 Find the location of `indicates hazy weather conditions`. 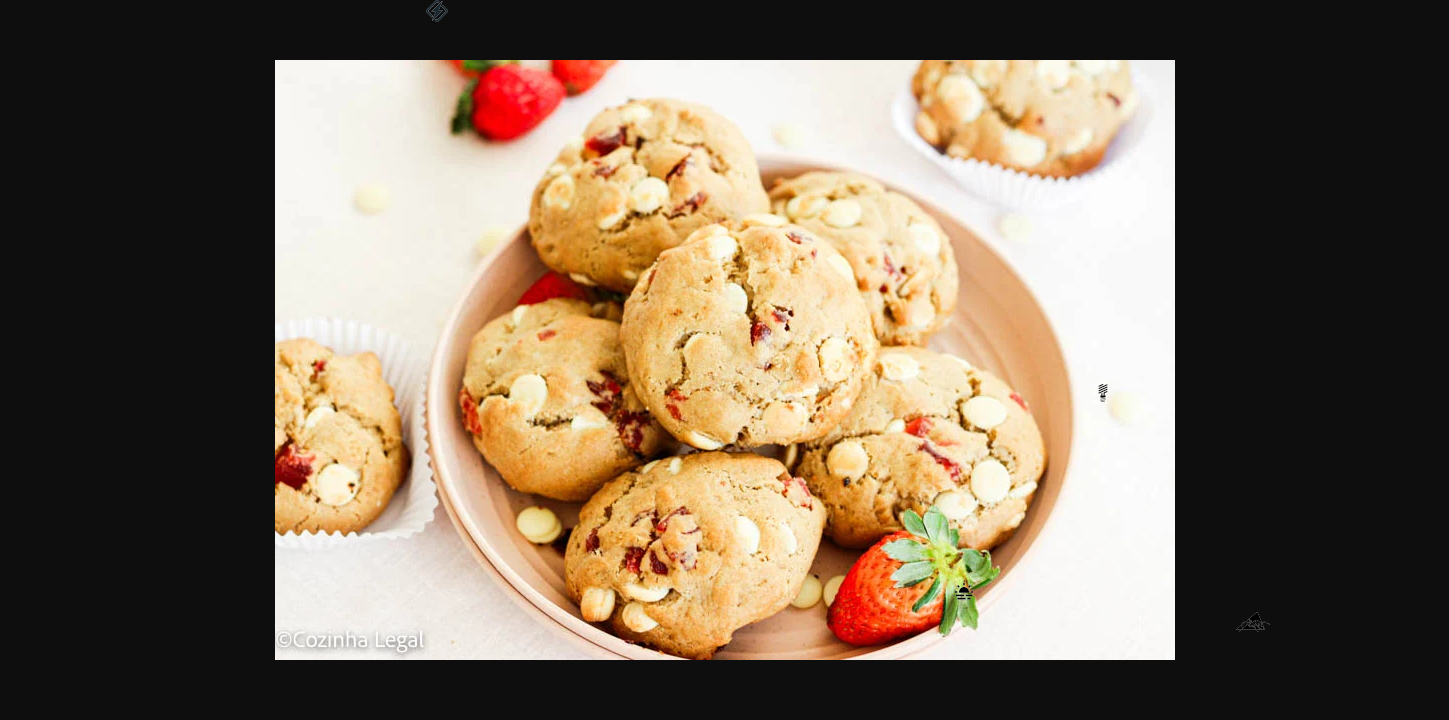

indicates hazy weather conditions is located at coordinates (964, 592).